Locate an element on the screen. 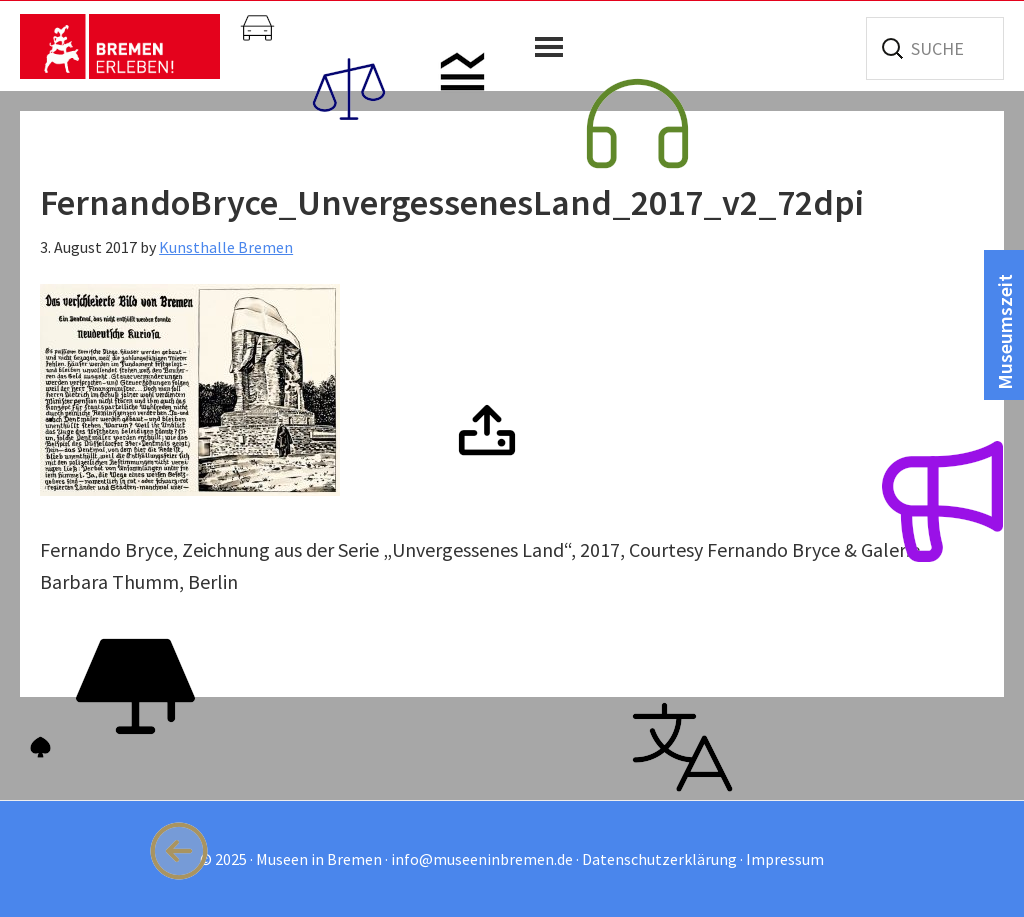  make an announcement or broadcast is located at coordinates (942, 501).